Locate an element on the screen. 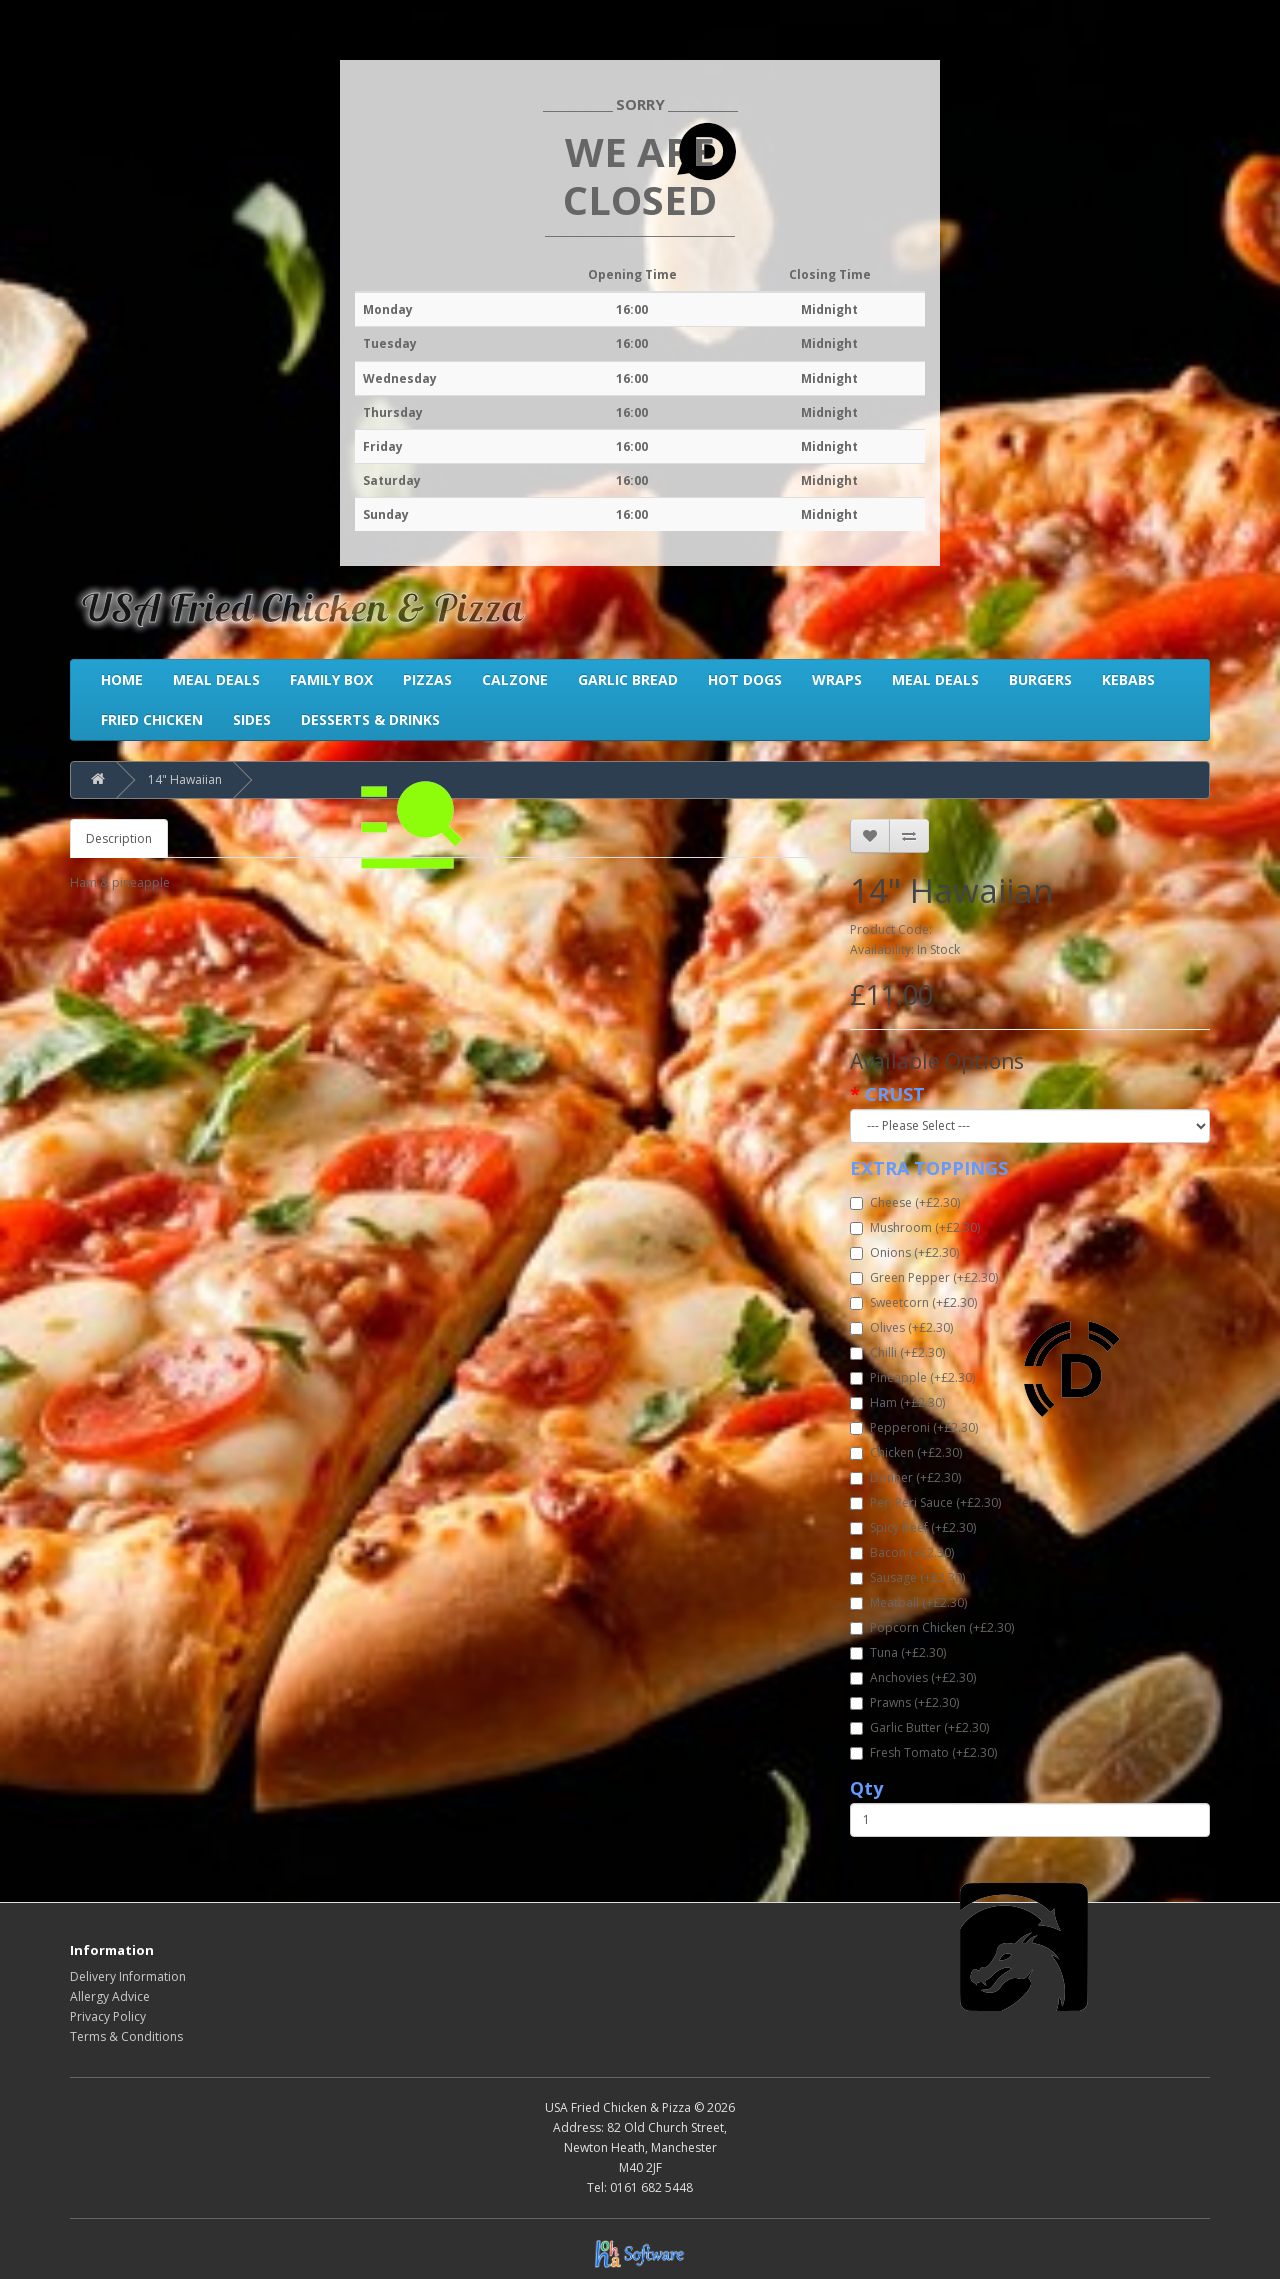 Image resolution: width=1280 pixels, height=2279 pixels. search within menu options is located at coordinates (407, 827).